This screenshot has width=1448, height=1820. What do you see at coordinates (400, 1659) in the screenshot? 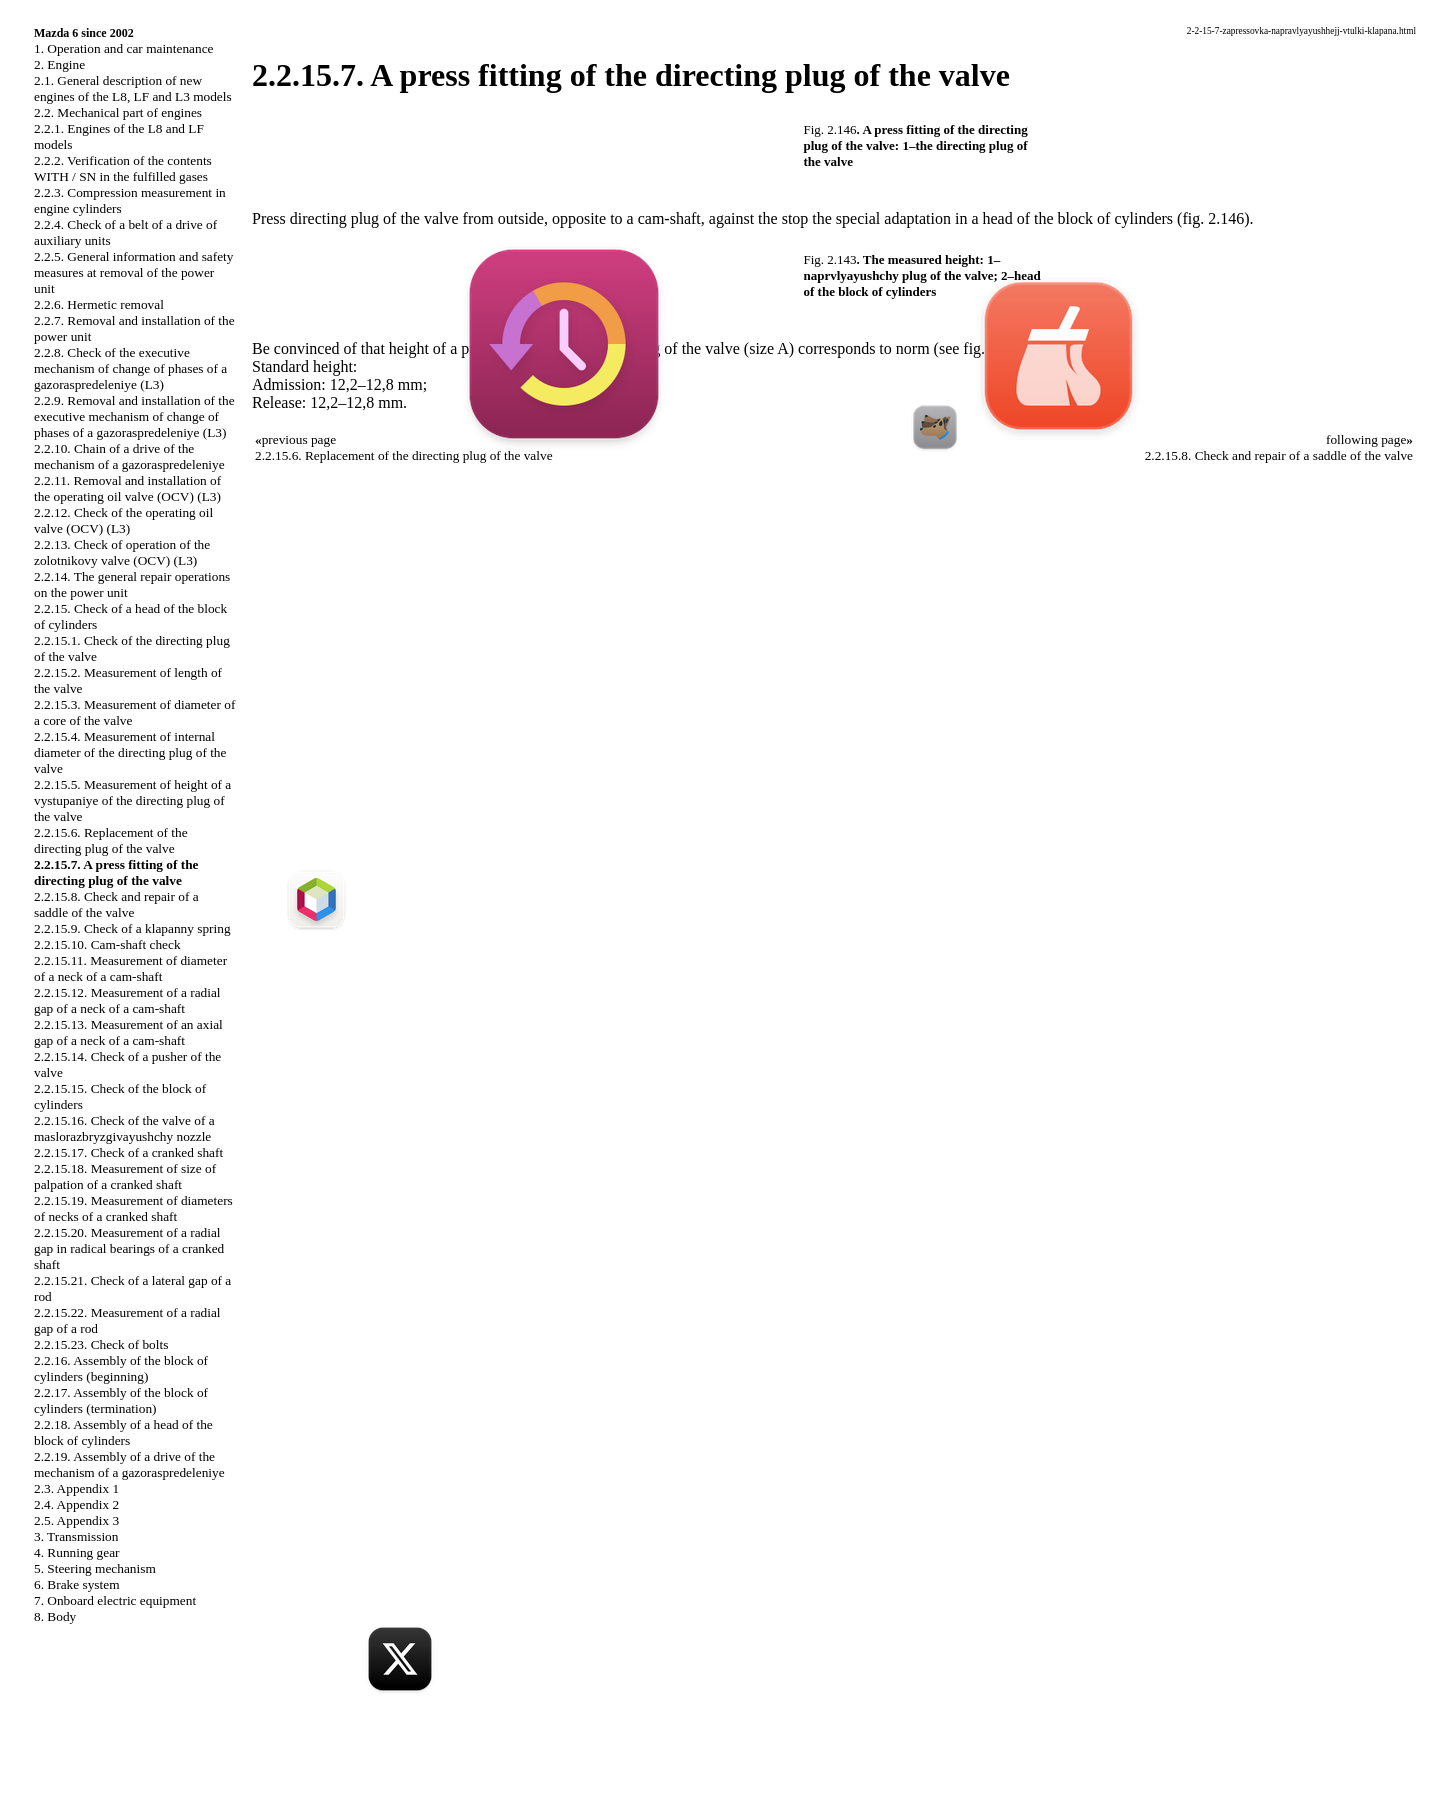
I see `open the X (formerly Twitter) app` at bounding box center [400, 1659].